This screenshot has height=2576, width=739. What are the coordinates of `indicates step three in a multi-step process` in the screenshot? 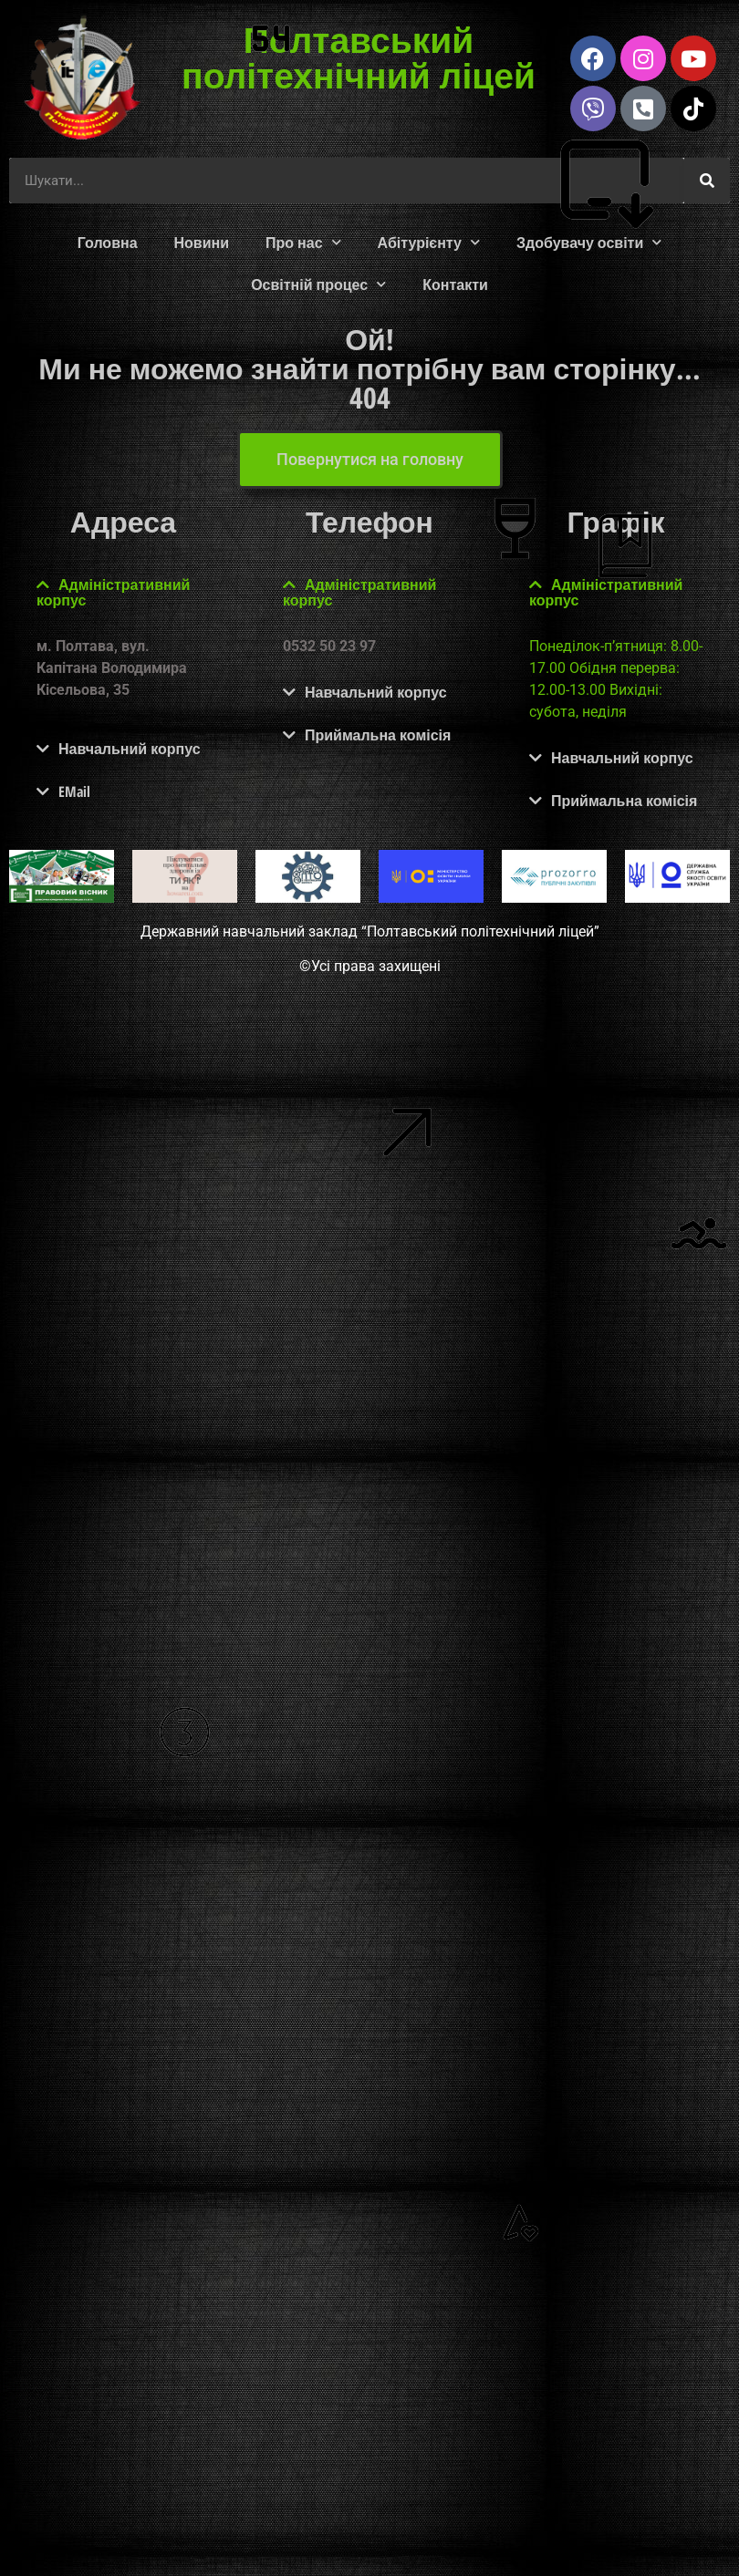 It's located at (184, 1732).